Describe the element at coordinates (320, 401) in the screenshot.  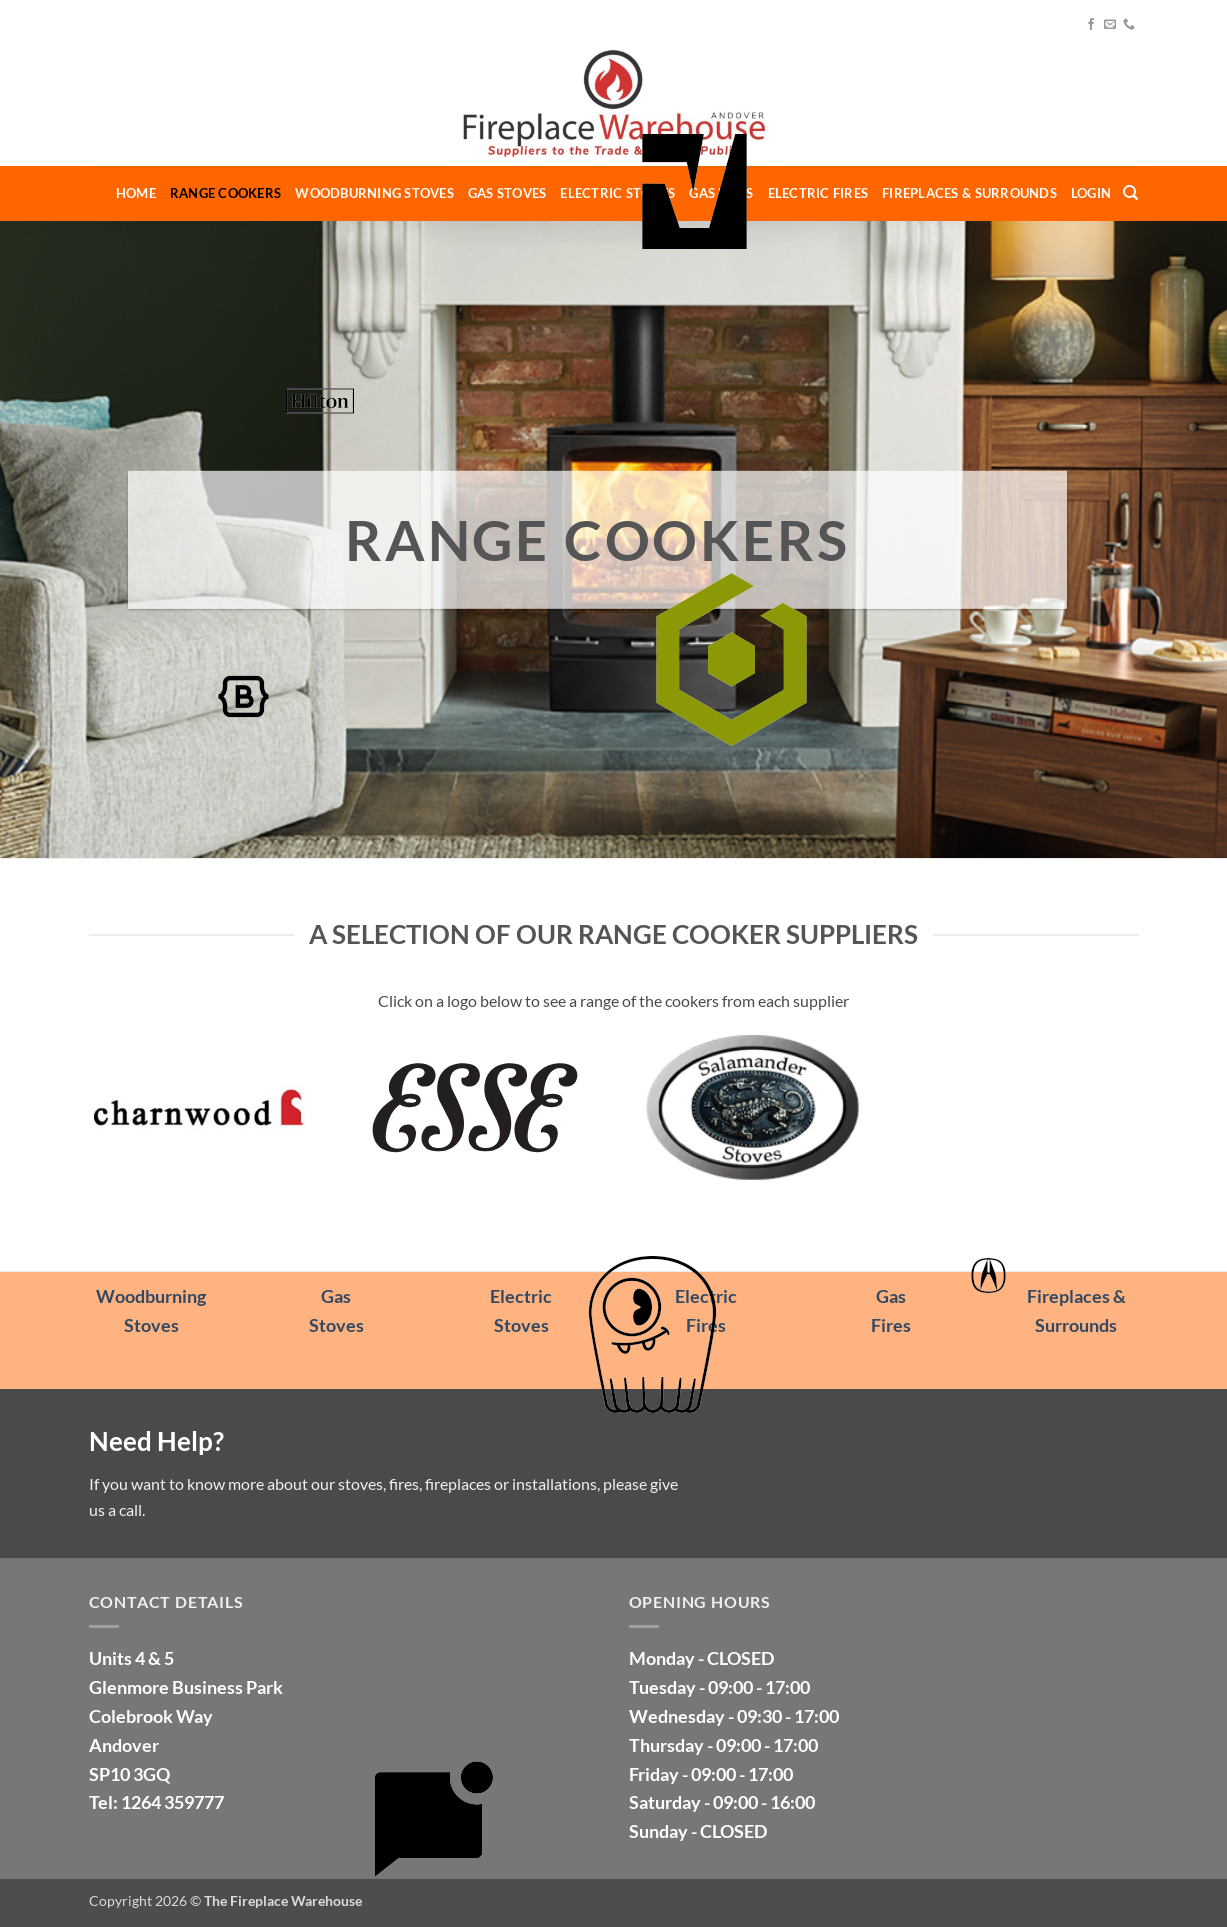
I see `access the Hilton hotels app or website` at that location.